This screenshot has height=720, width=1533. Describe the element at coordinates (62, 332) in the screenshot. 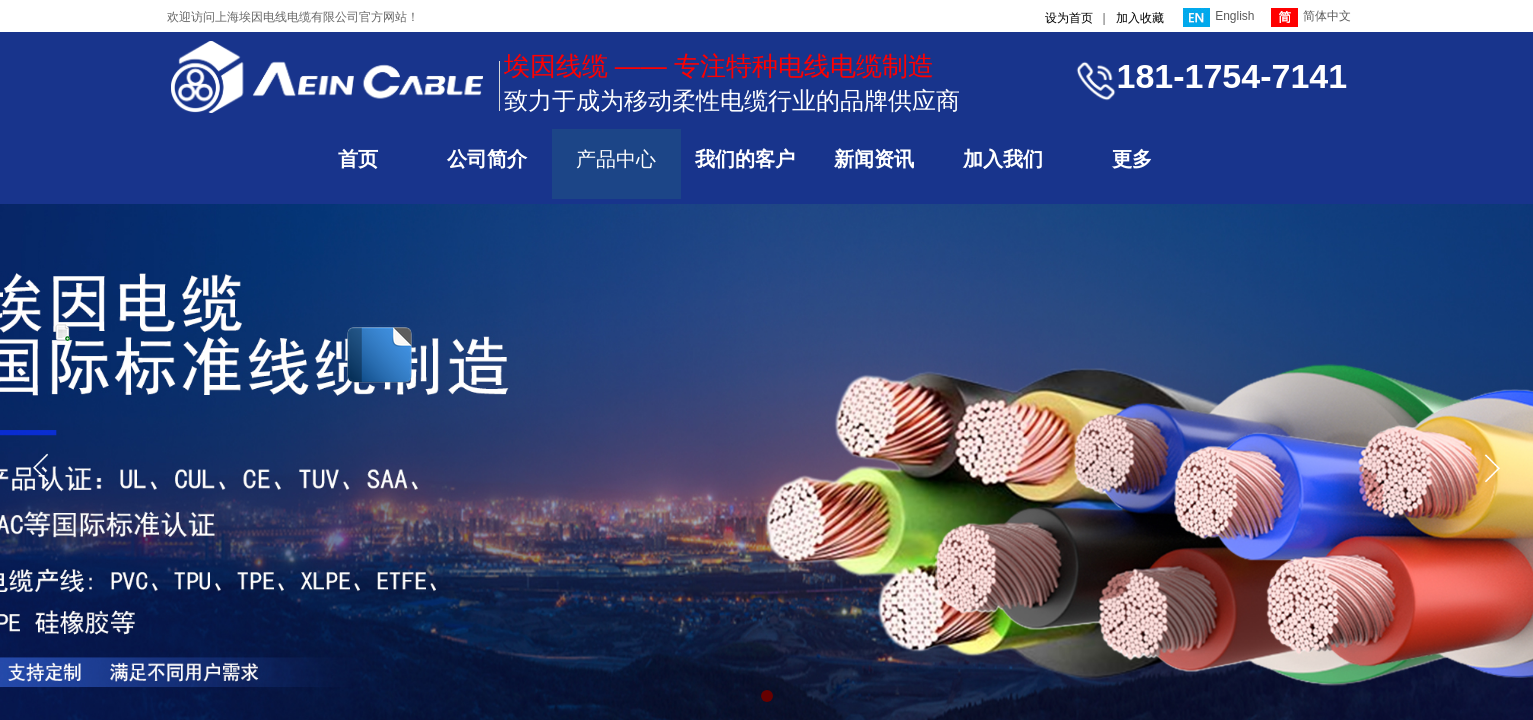

I see `create a new document` at that location.